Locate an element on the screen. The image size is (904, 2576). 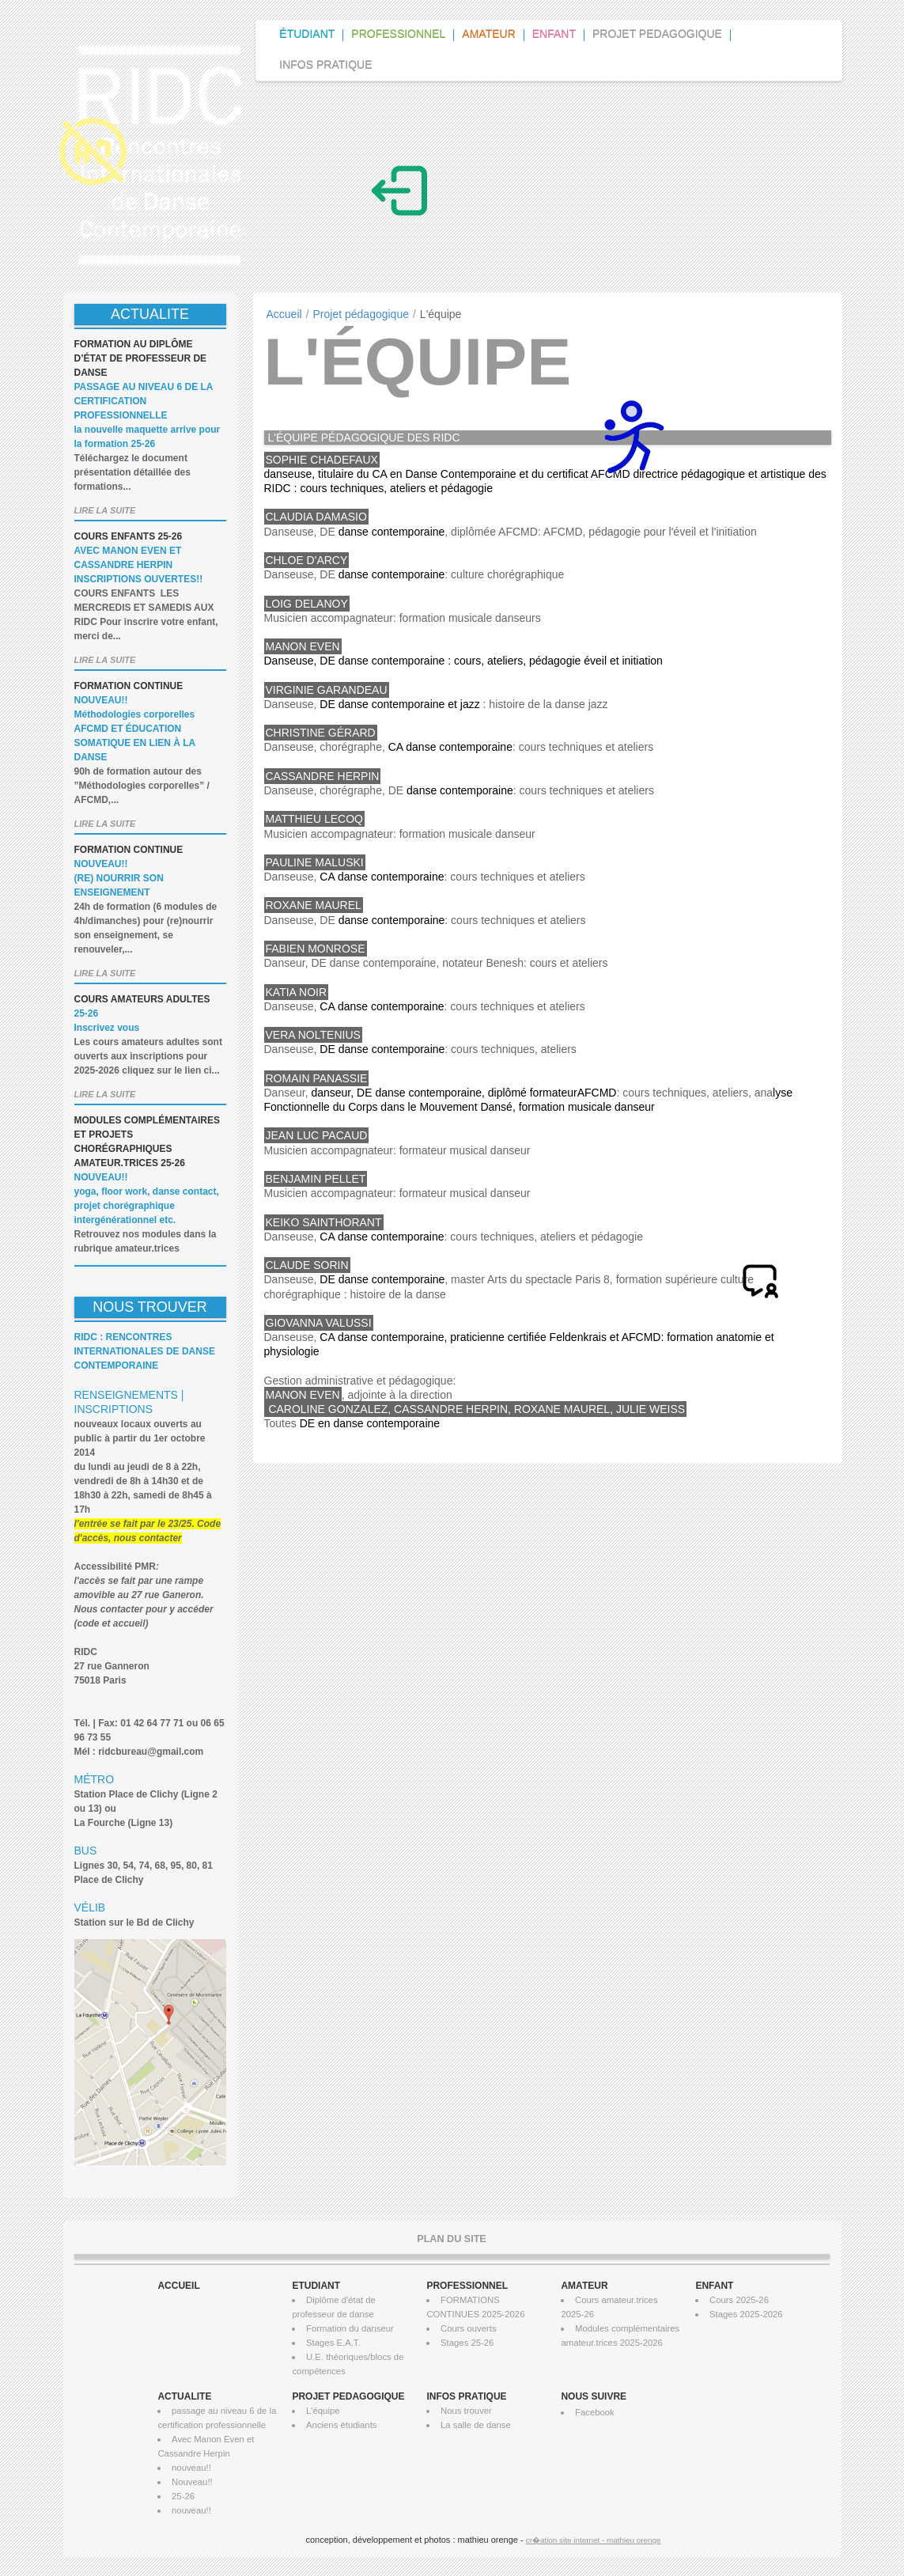
view message from a specific user is located at coordinates (759, 1279).